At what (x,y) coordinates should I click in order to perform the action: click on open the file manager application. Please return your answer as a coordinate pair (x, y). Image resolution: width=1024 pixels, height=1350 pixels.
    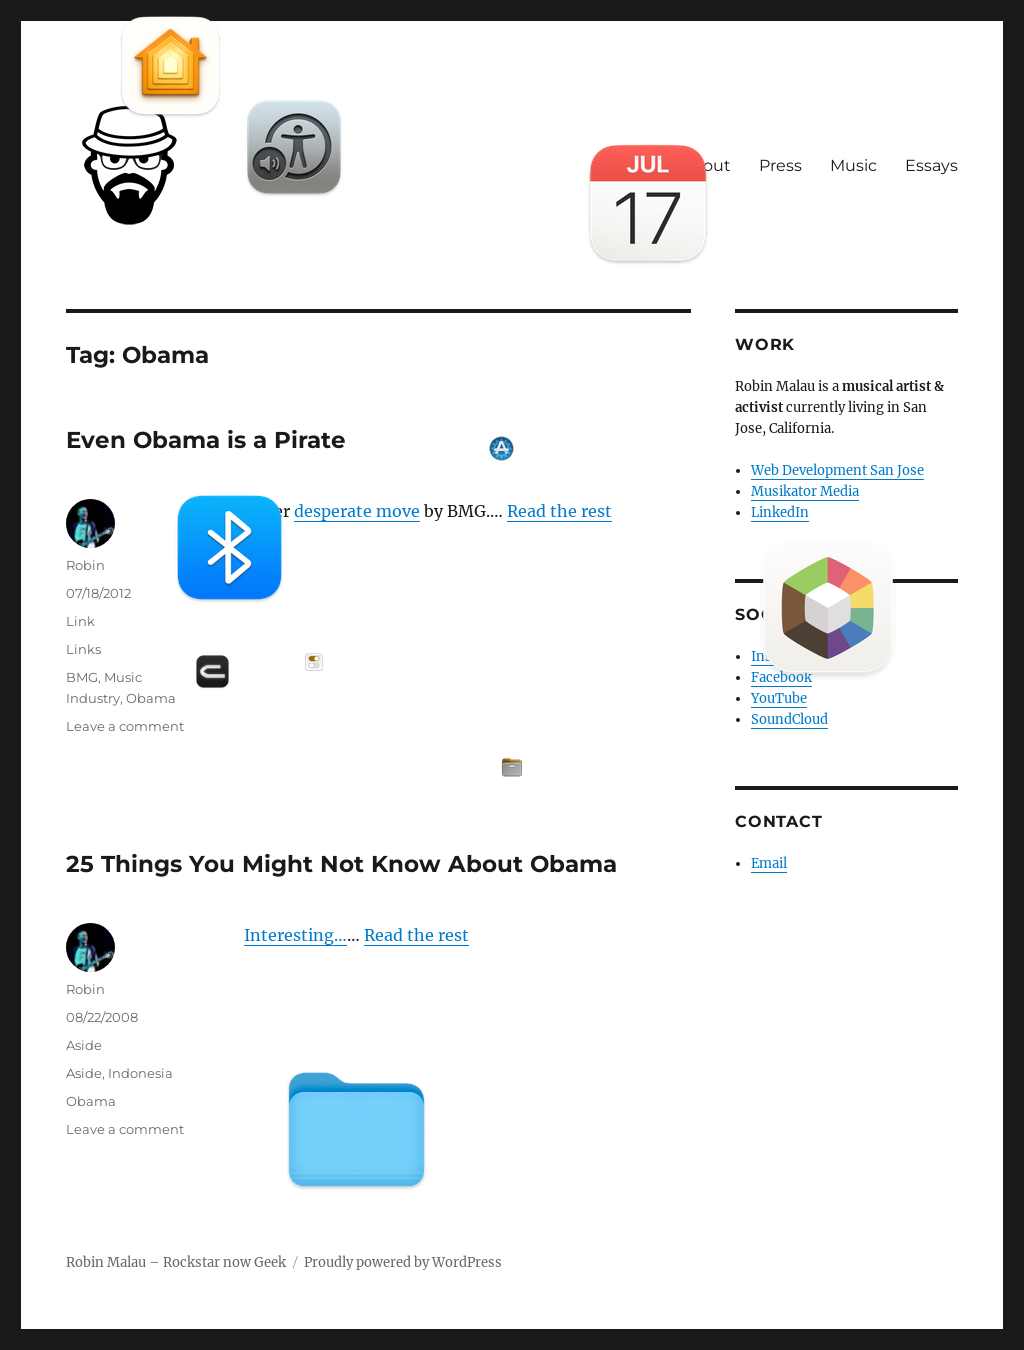
    Looking at the image, I should click on (512, 767).